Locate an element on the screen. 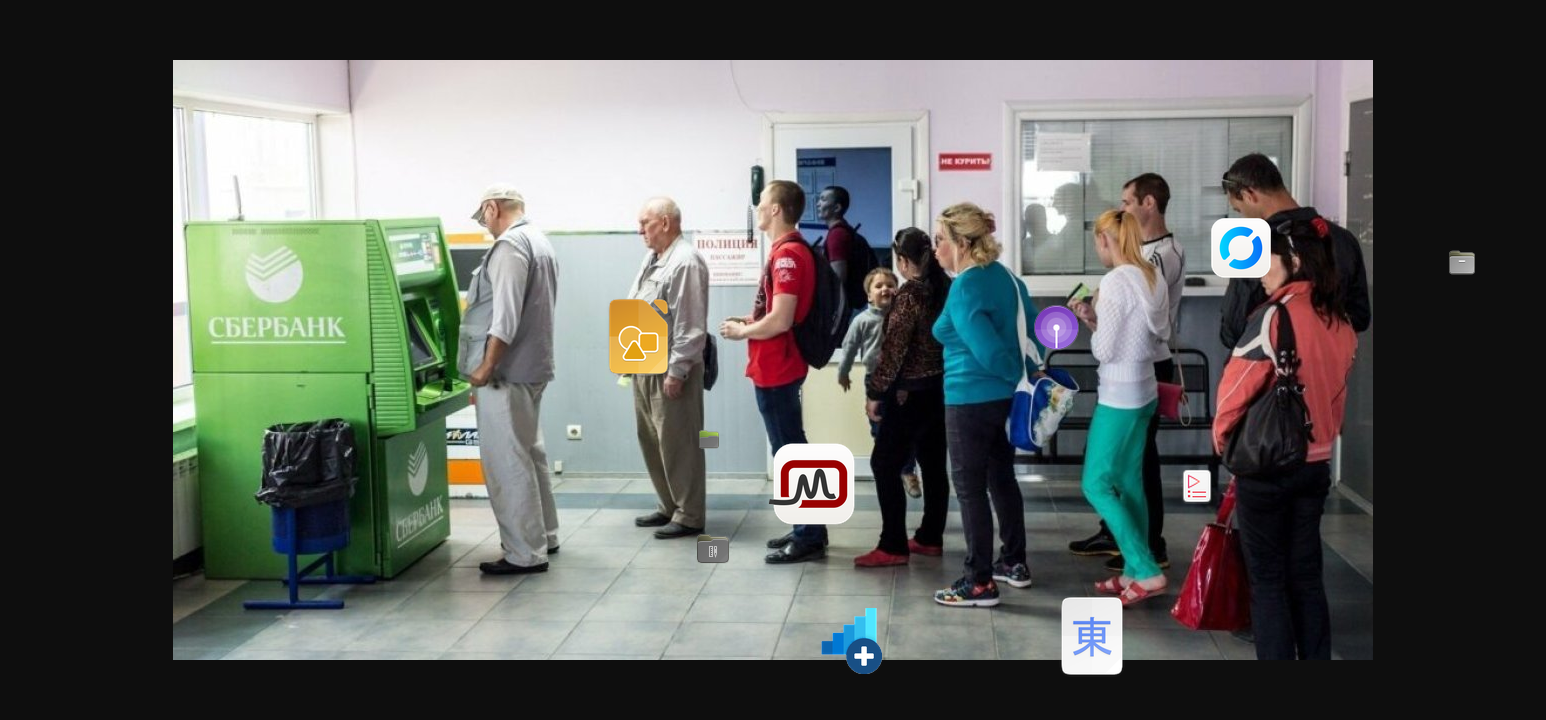  open openchrom chromatography software is located at coordinates (814, 484).